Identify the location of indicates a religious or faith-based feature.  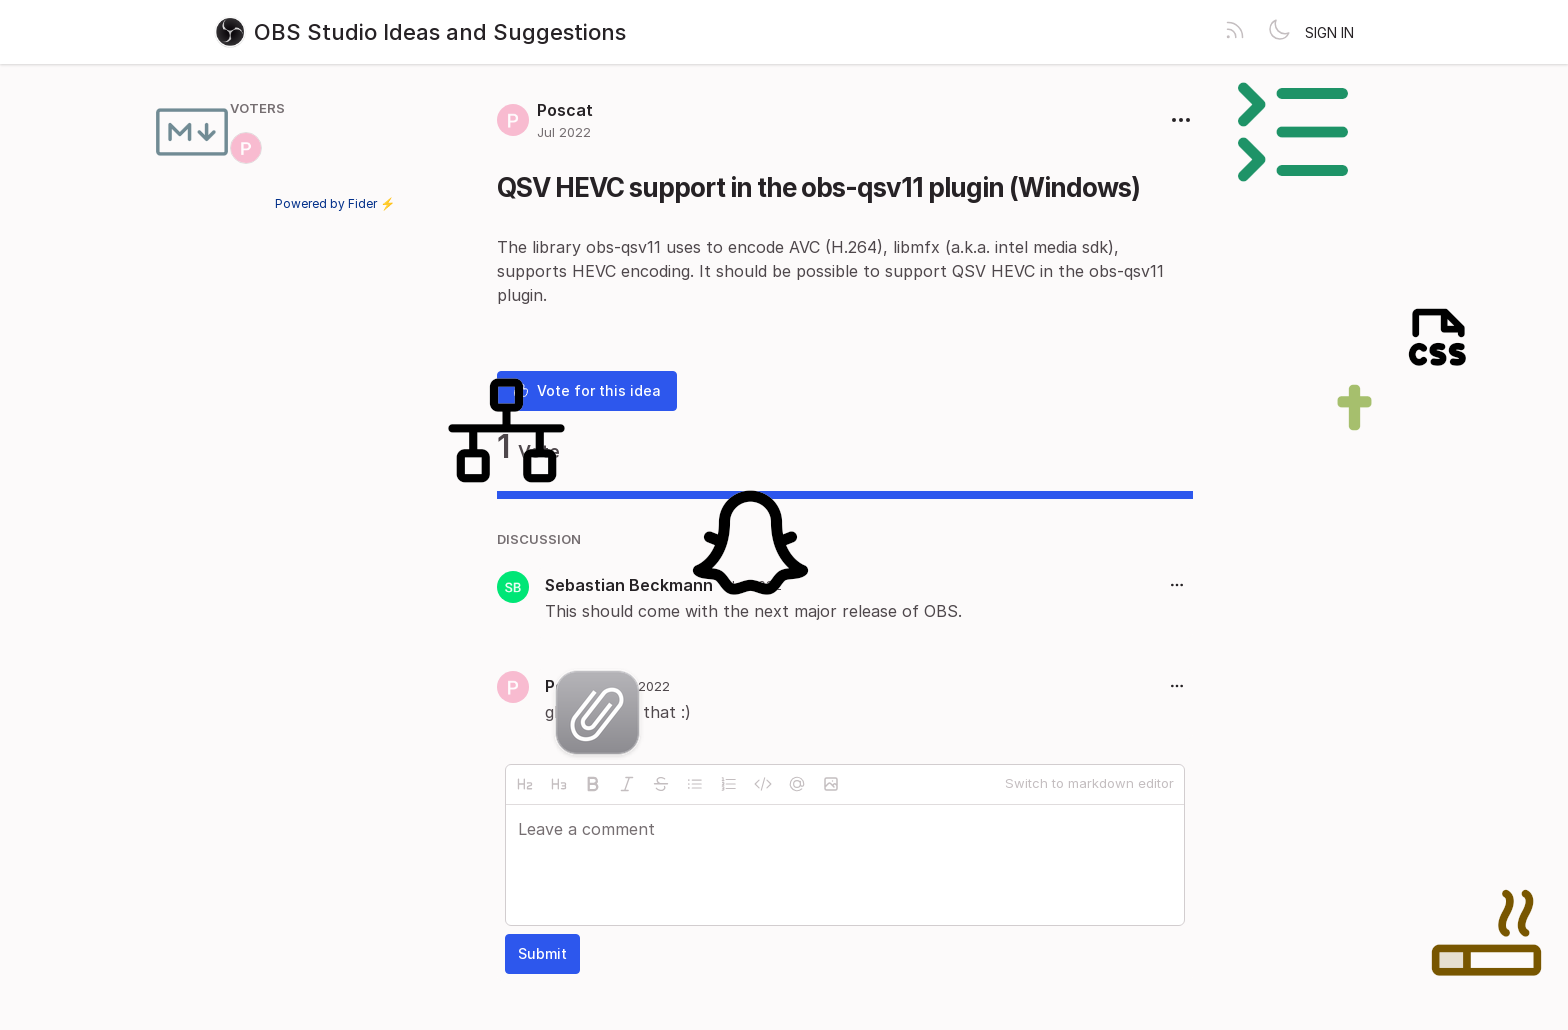
(1354, 407).